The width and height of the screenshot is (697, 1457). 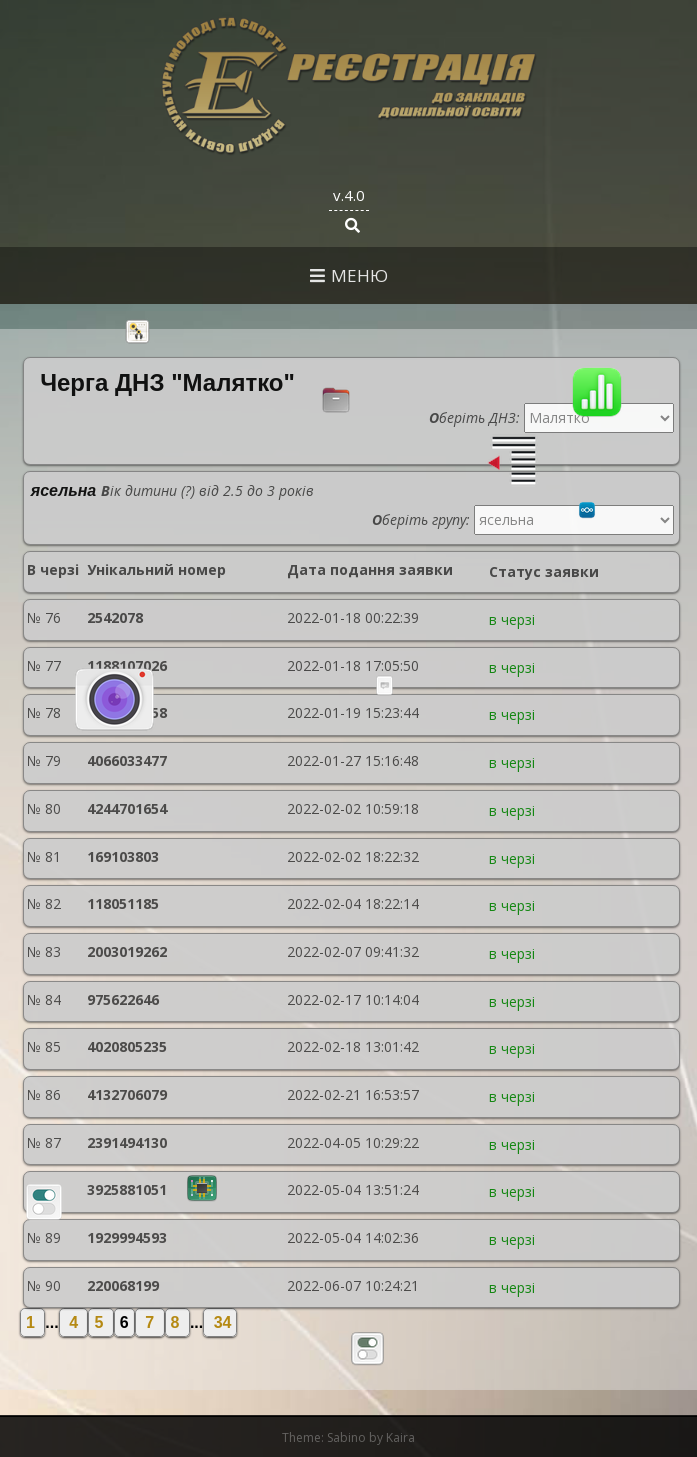 What do you see at coordinates (137, 331) in the screenshot?
I see `open GNOME Builder development environment` at bounding box center [137, 331].